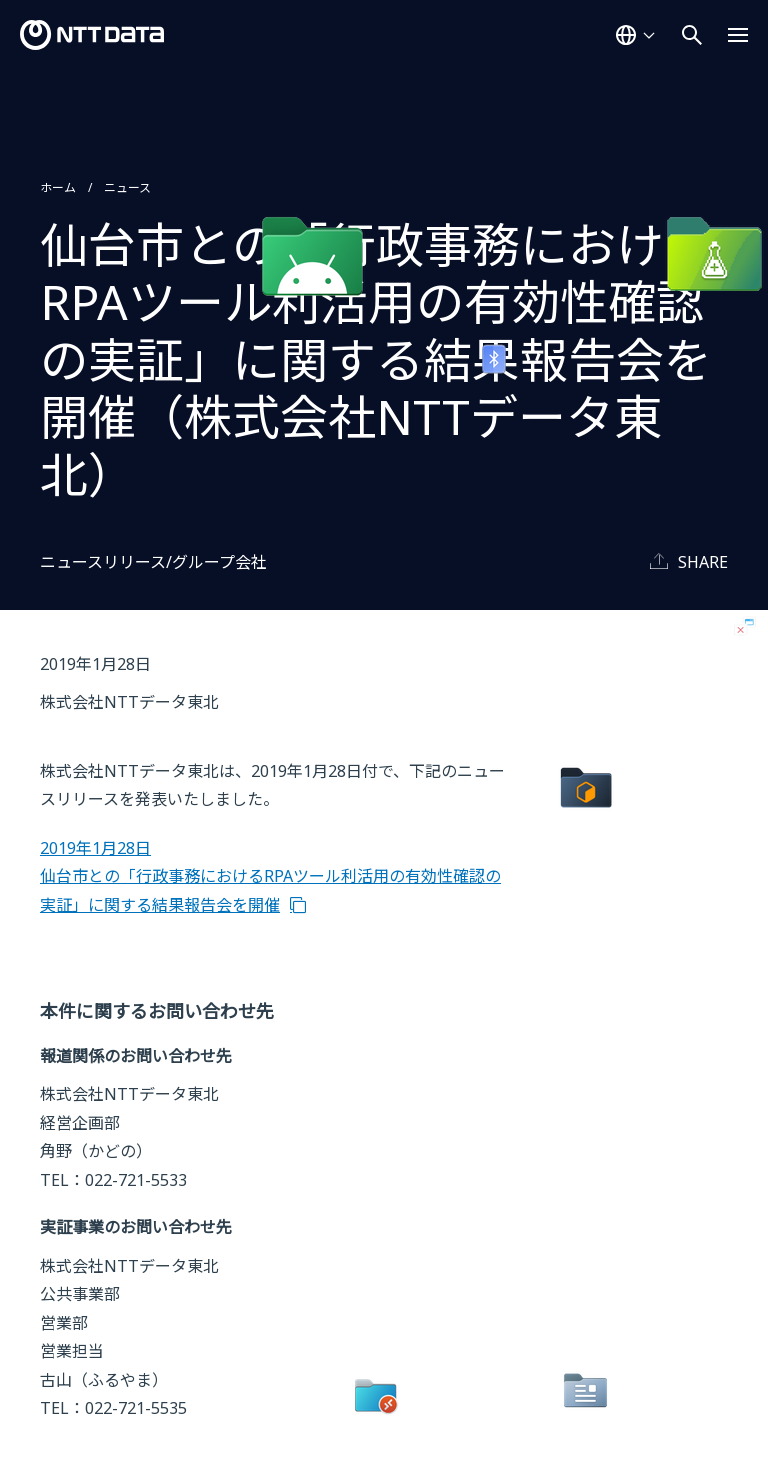  What do you see at coordinates (312, 259) in the screenshot?
I see `open android-related files folder` at bounding box center [312, 259].